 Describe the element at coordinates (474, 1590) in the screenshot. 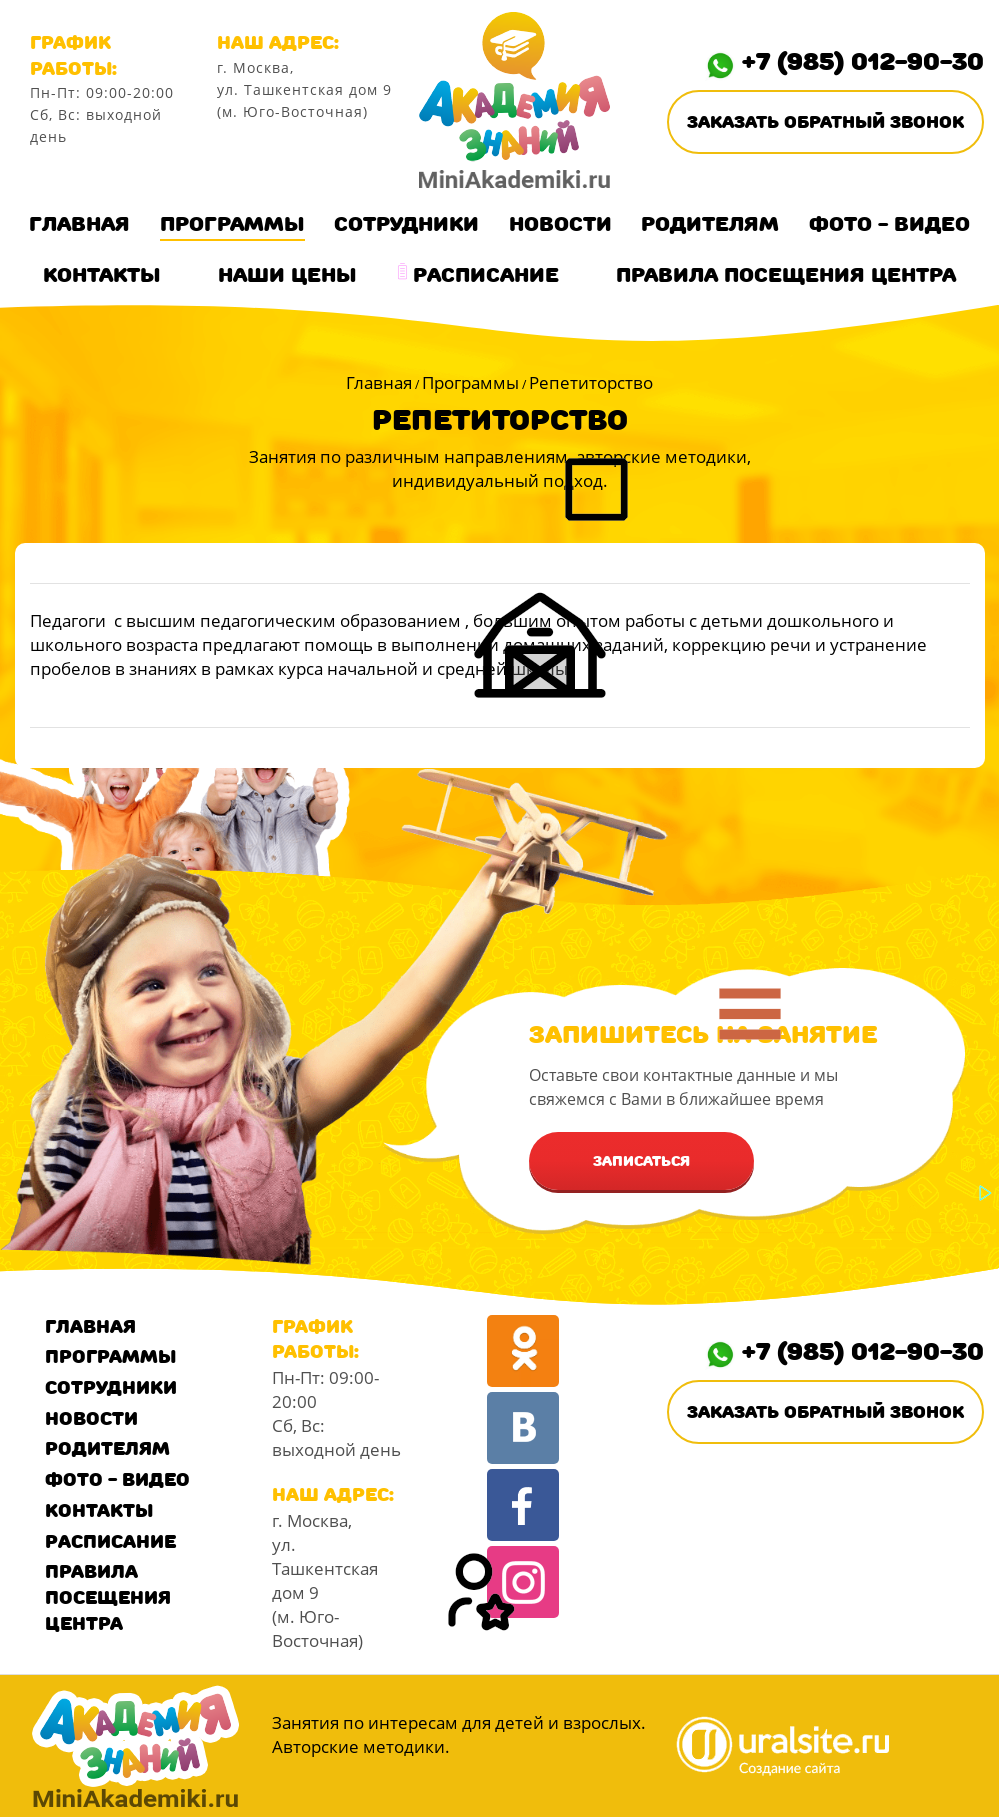

I see `view or access favorite user` at that location.